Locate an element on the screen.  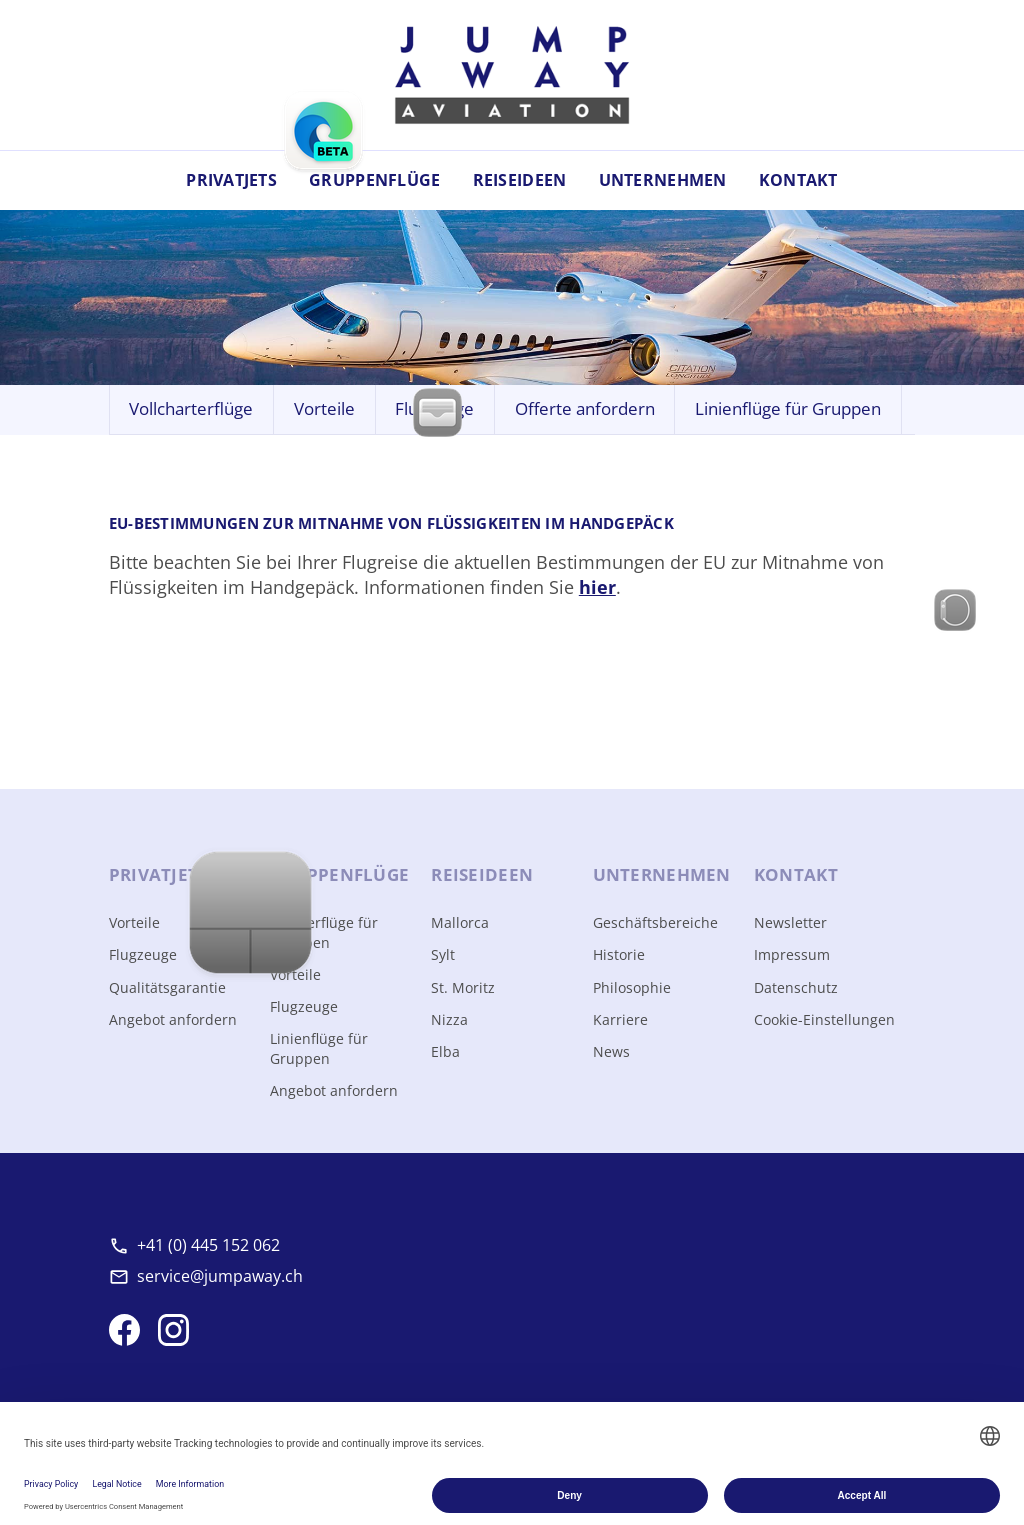
open microsoft edge beta browser is located at coordinates (323, 130).